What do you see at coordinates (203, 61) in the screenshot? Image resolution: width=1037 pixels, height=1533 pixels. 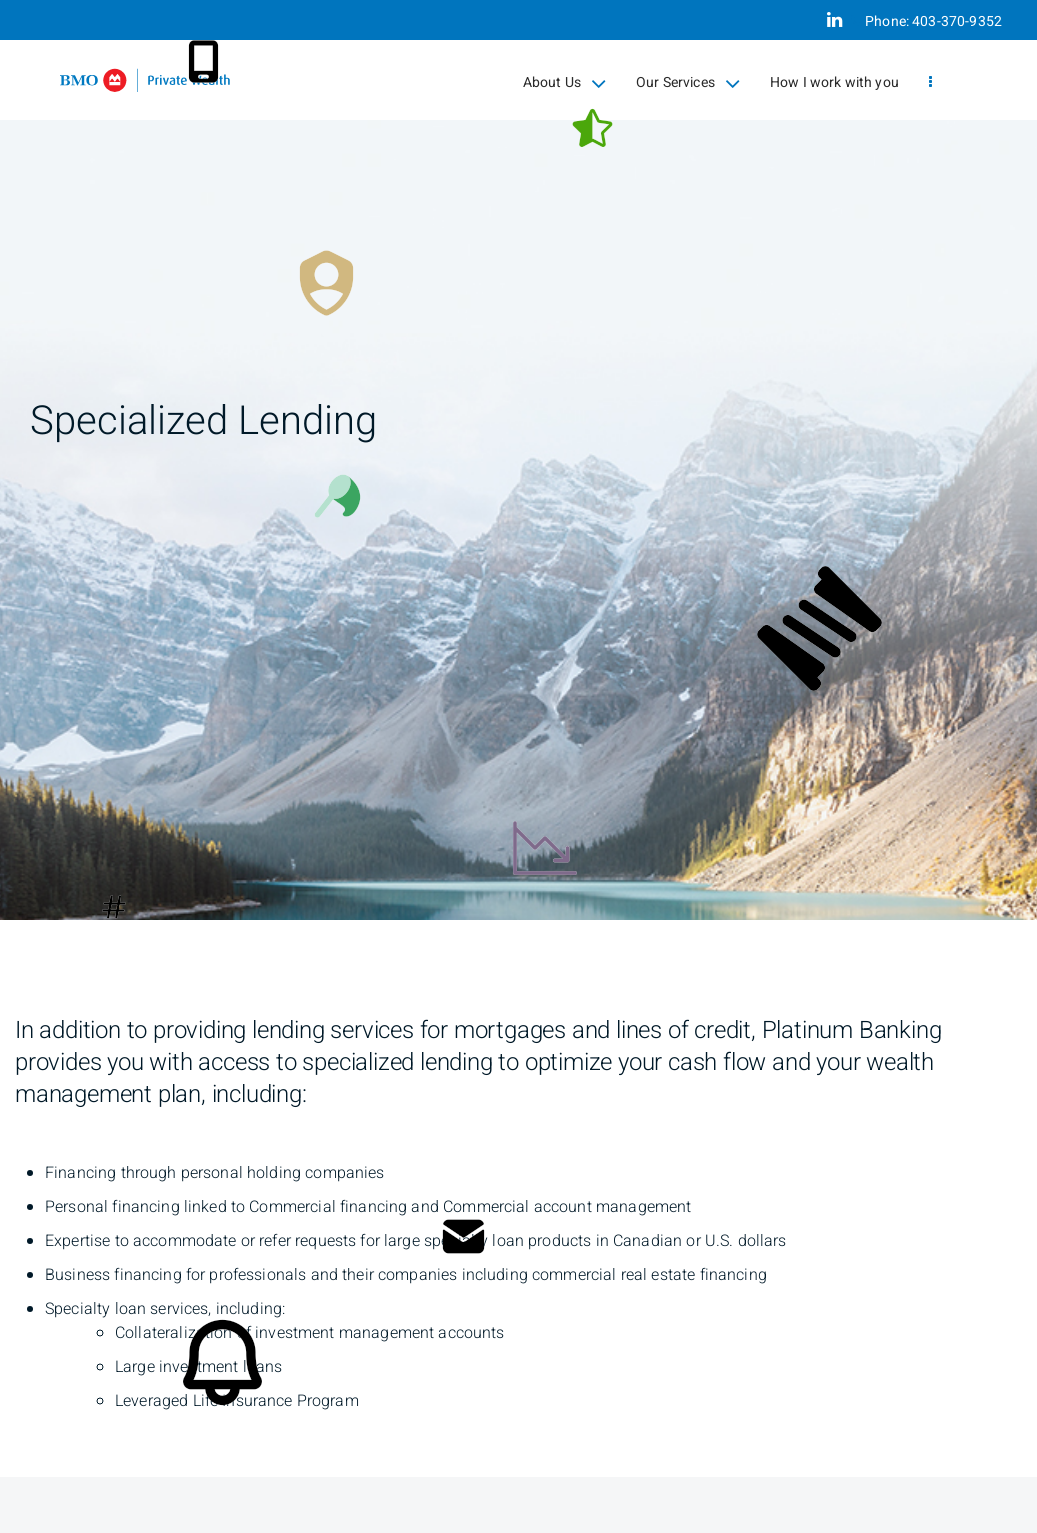 I see `view mobile device settings` at bounding box center [203, 61].